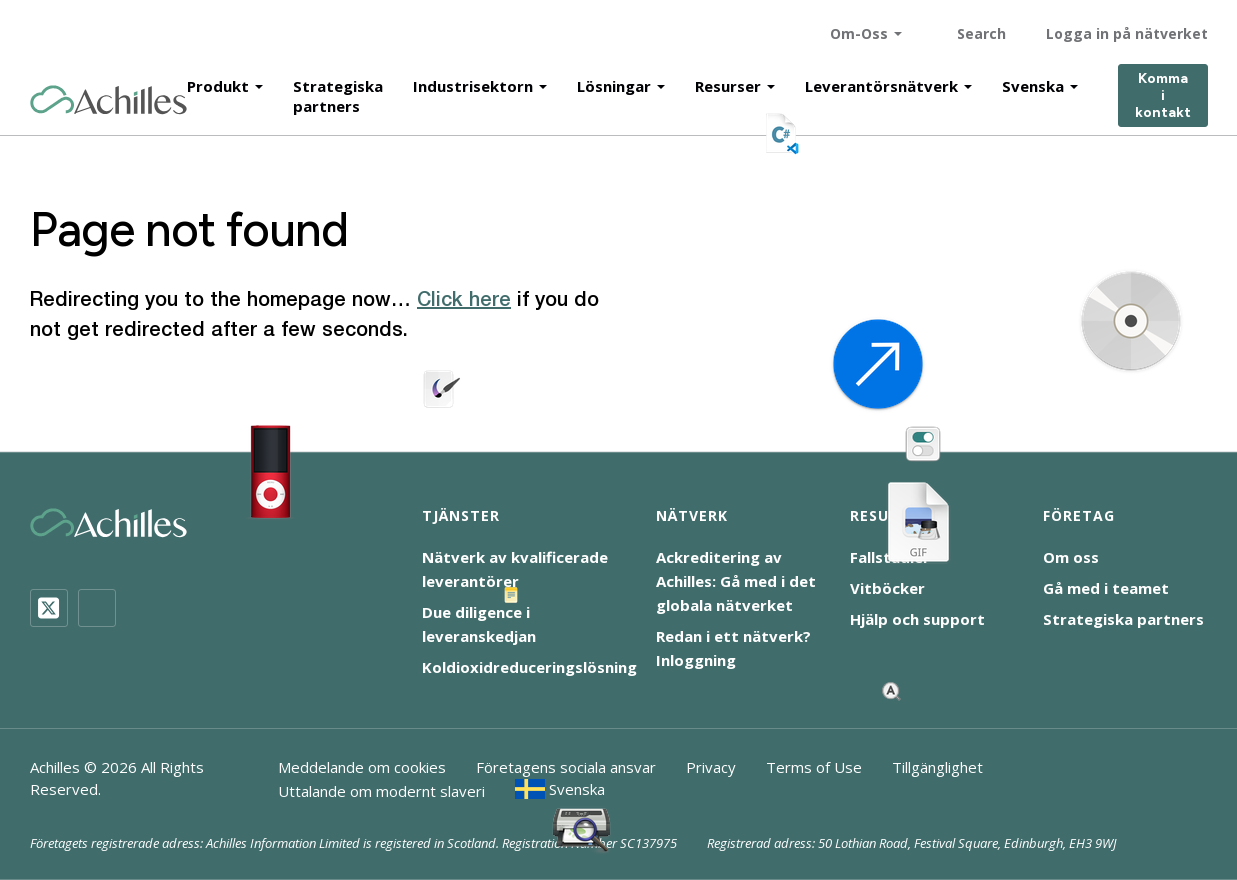 Image resolution: width=1237 pixels, height=880 pixels. Describe the element at coordinates (878, 364) in the screenshot. I see `indicates a symbolic link or shortcut to another file` at that location.